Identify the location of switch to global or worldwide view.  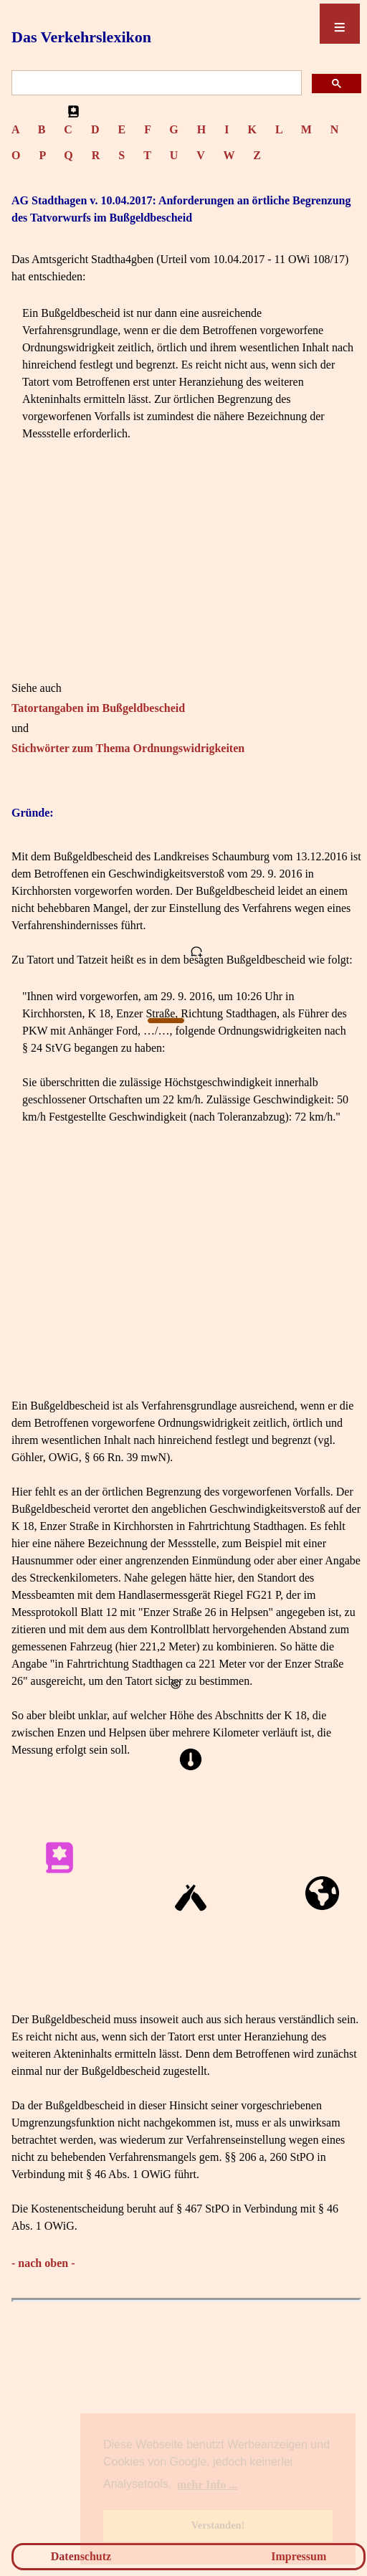
(322, 1893).